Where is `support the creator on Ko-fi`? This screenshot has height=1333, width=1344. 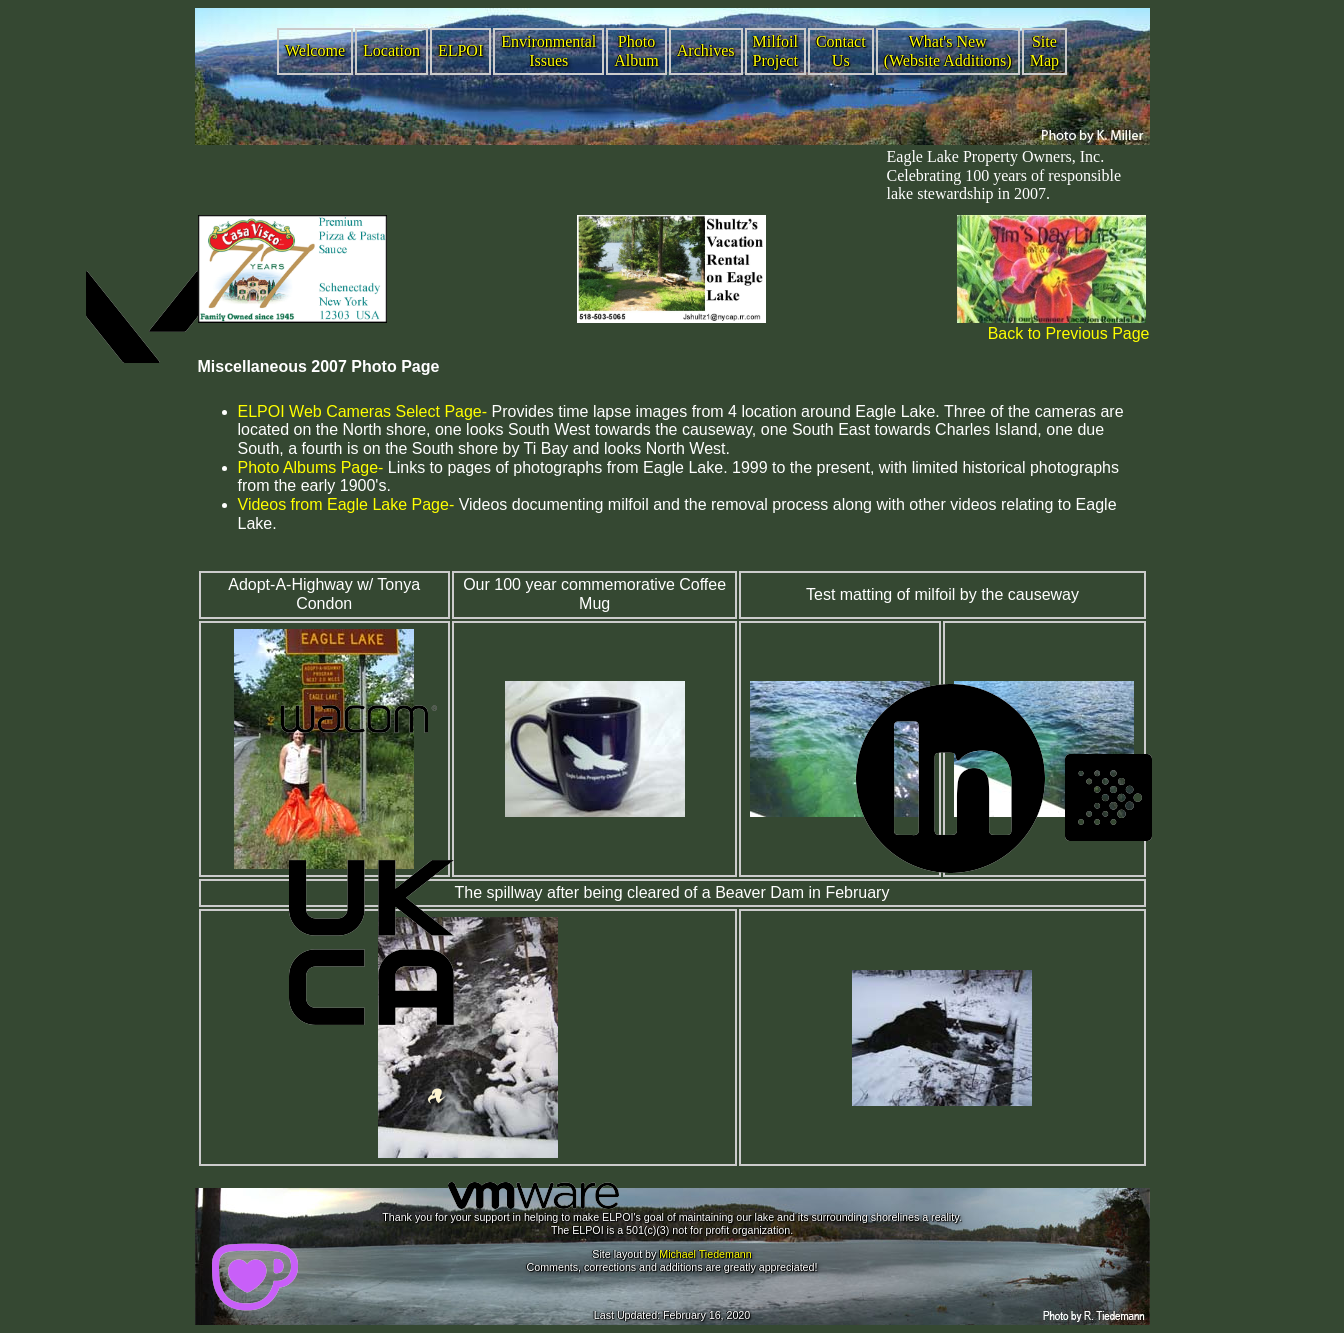 support the creator on Ko-fi is located at coordinates (255, 1277).